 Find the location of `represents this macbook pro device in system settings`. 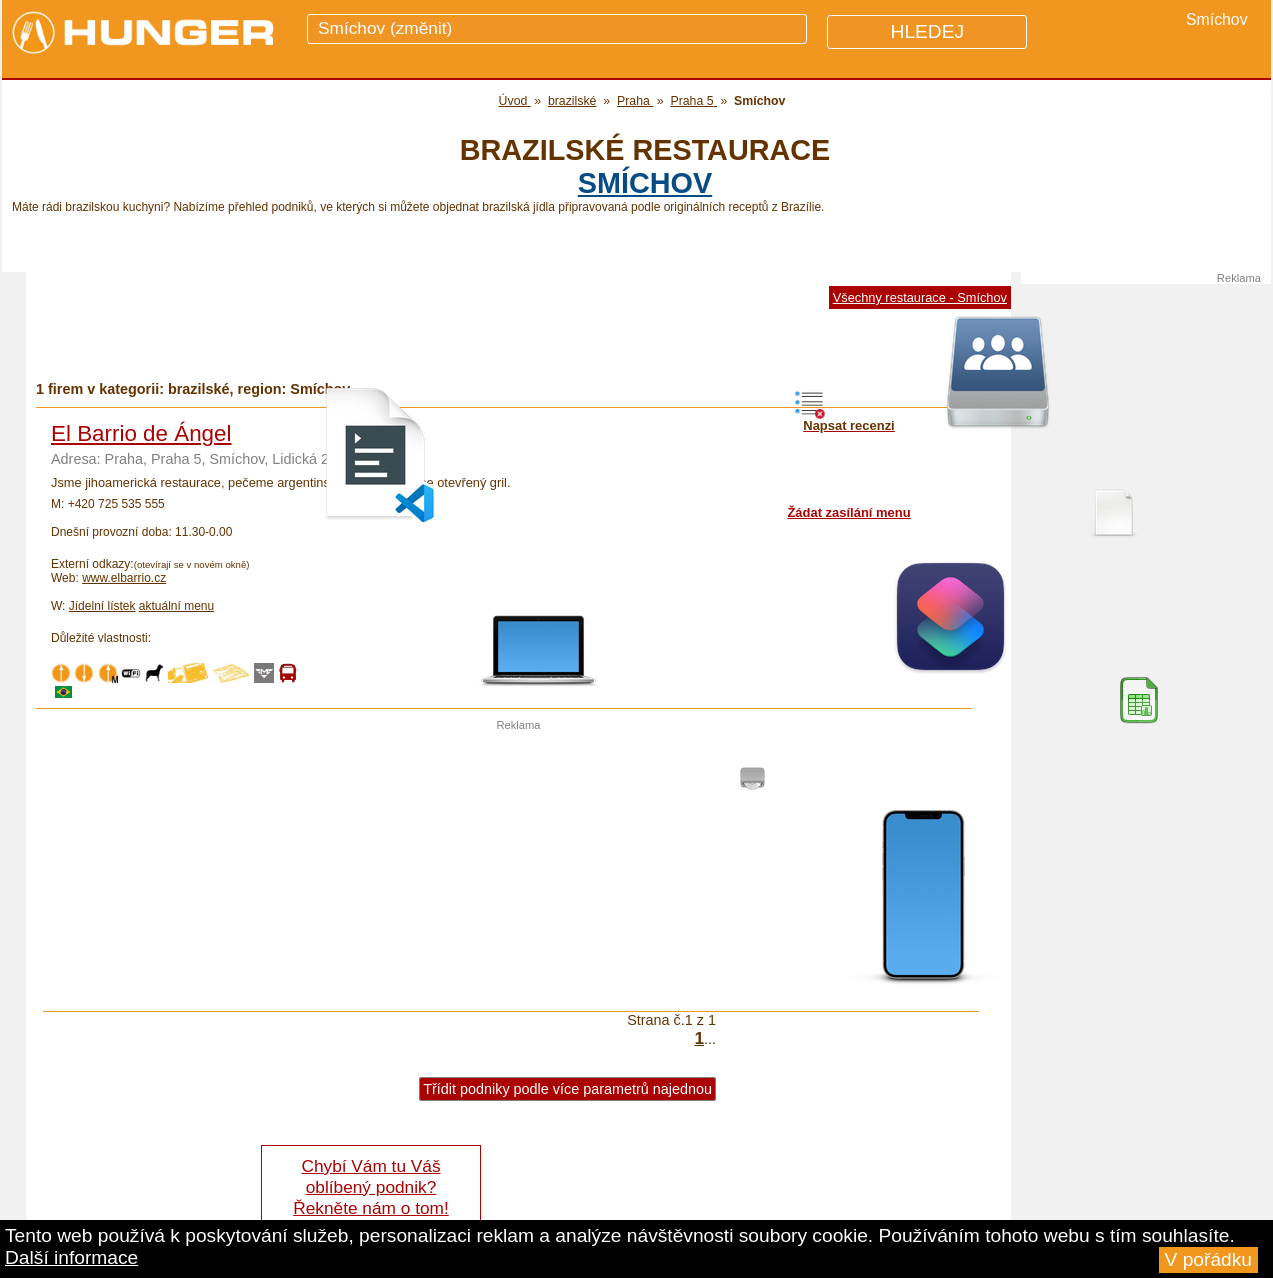

represents this macbook pro device in system settings is located at coordinates (538, 642).